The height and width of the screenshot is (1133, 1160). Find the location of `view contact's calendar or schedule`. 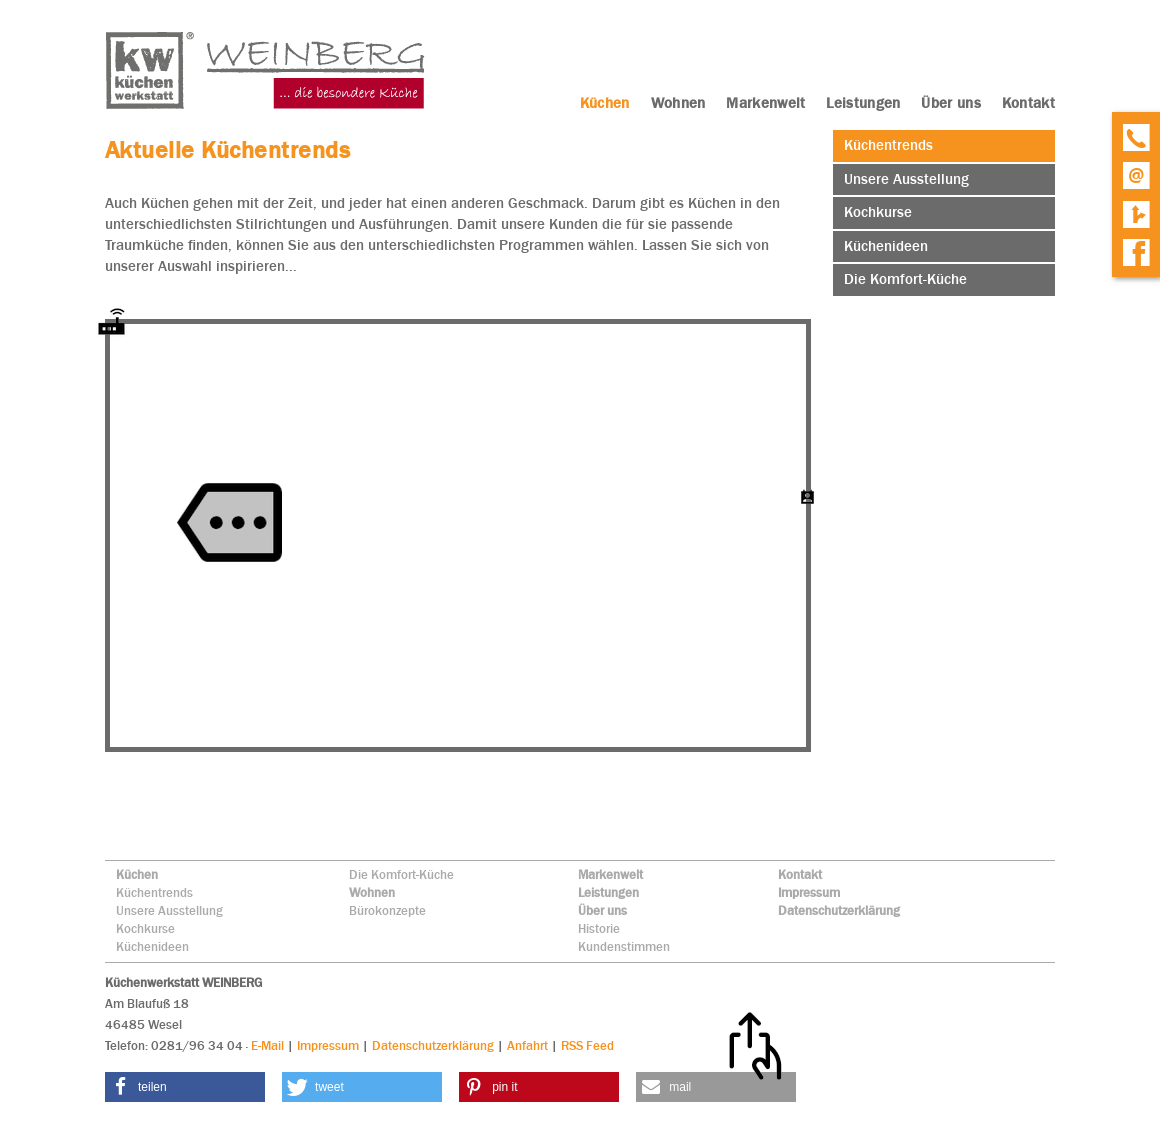

view contact's calendar or schedule is located at coordinates (807, 497).